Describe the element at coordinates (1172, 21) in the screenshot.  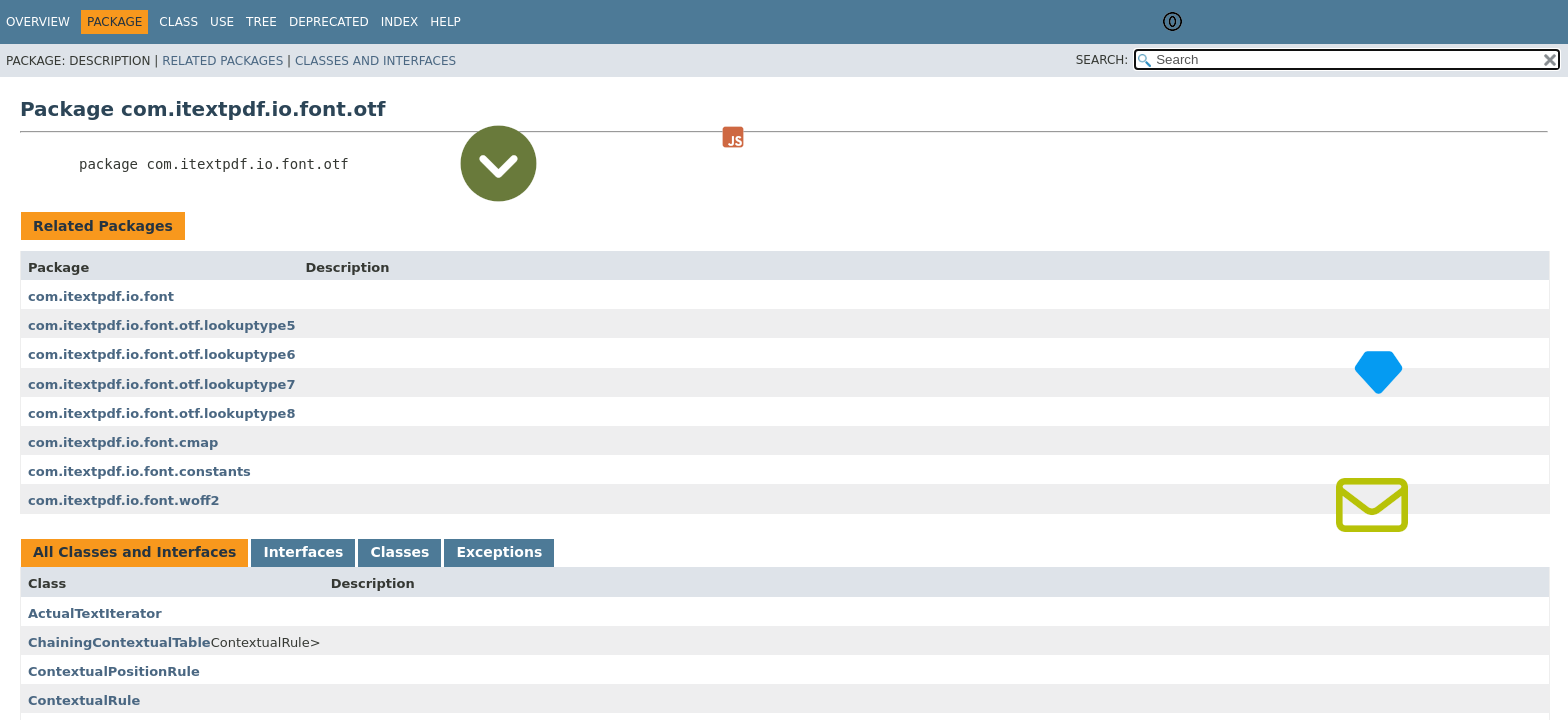
I see `open opera browser` at that location.